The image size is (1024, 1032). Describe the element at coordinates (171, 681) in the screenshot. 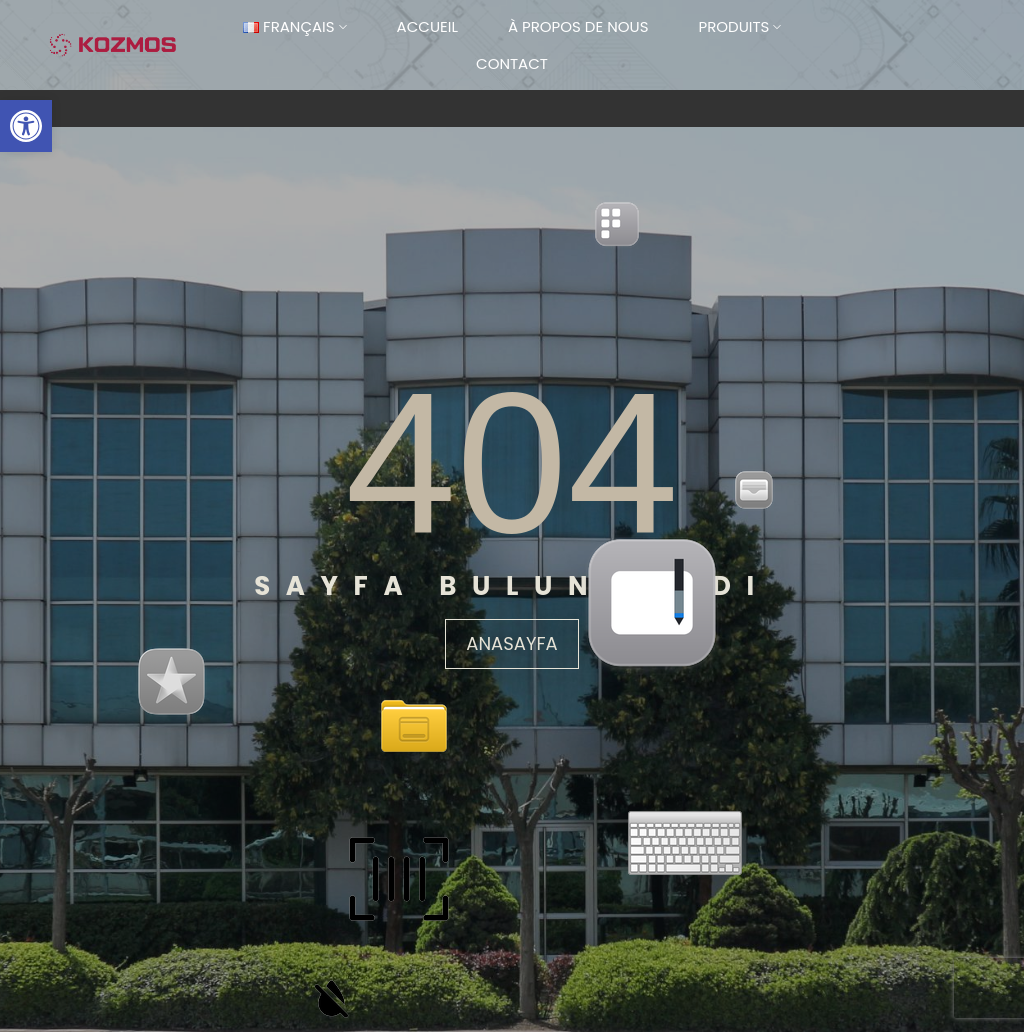

I see `open the iTunes Store app` at that location.